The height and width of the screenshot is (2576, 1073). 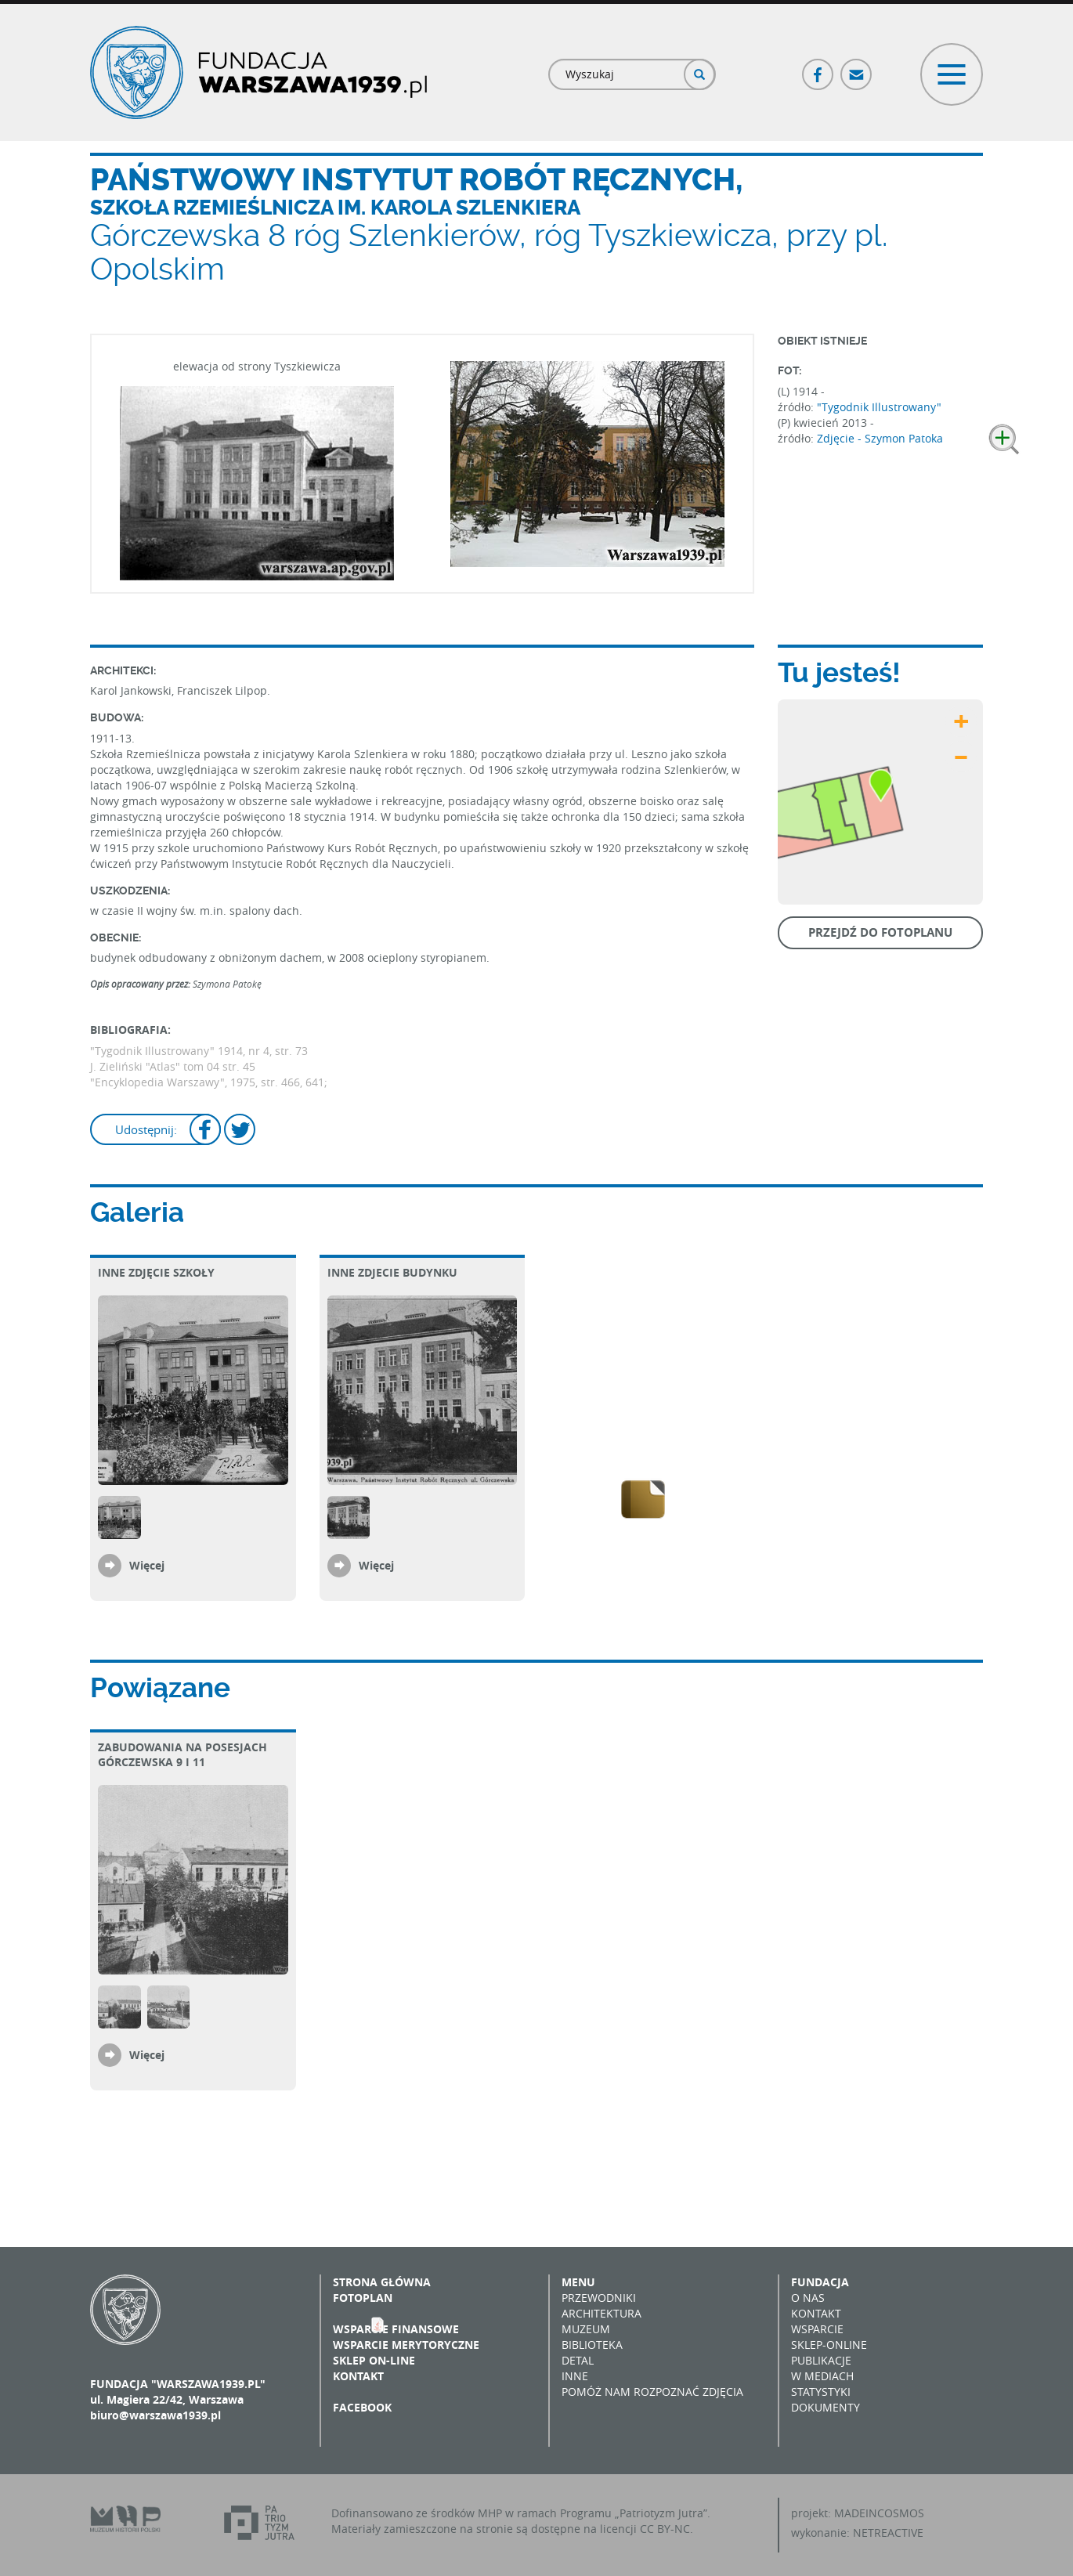 I want to click on a java source code file, so click(x=378, y=2325).